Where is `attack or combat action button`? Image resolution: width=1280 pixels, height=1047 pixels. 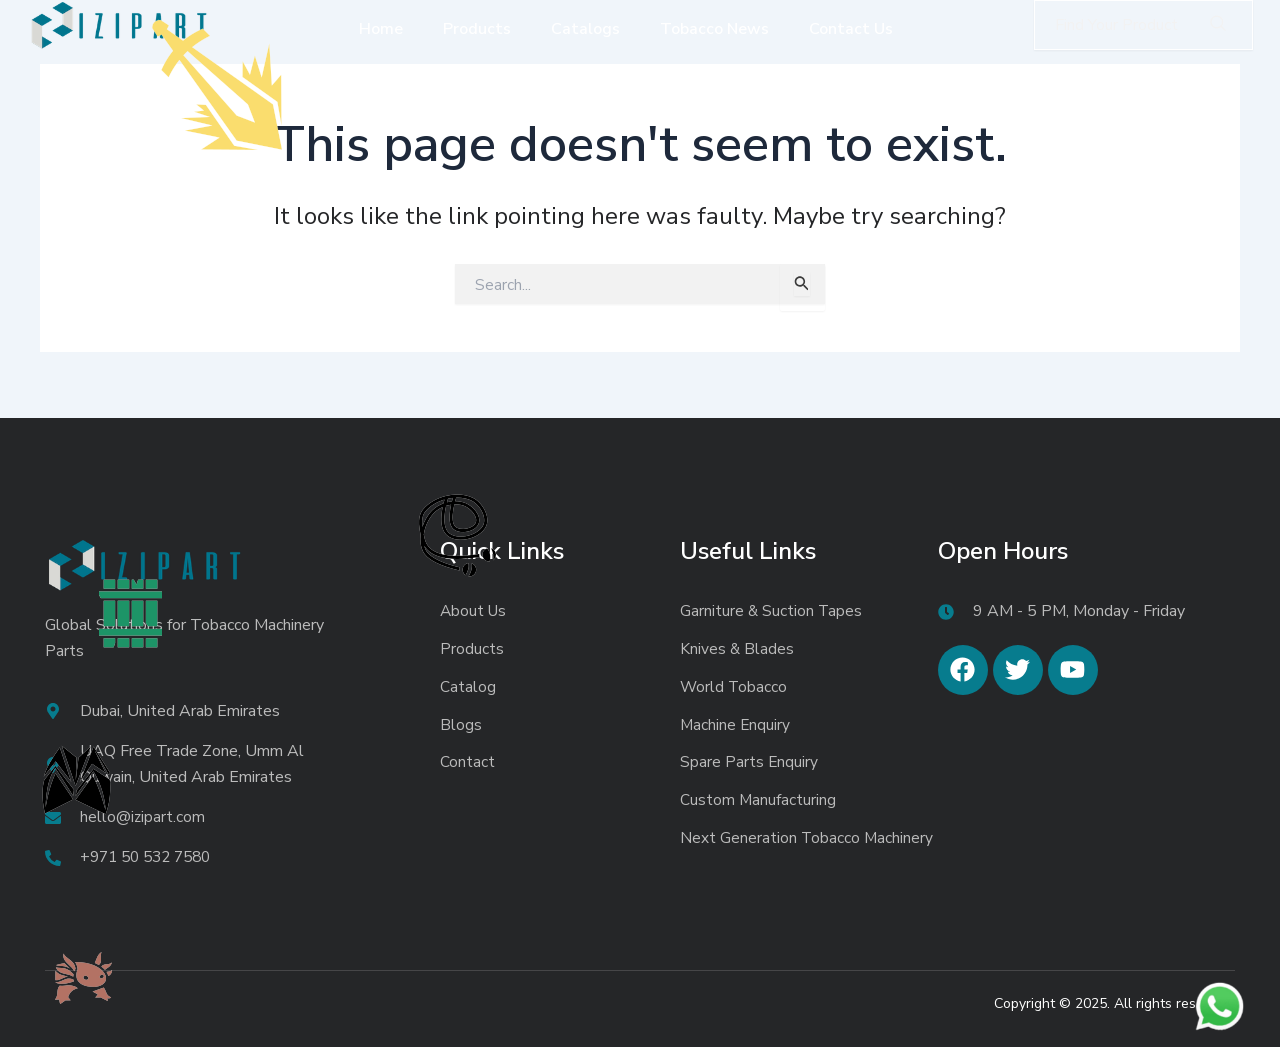 attack or combat action button is located at coordinates (217, 85).